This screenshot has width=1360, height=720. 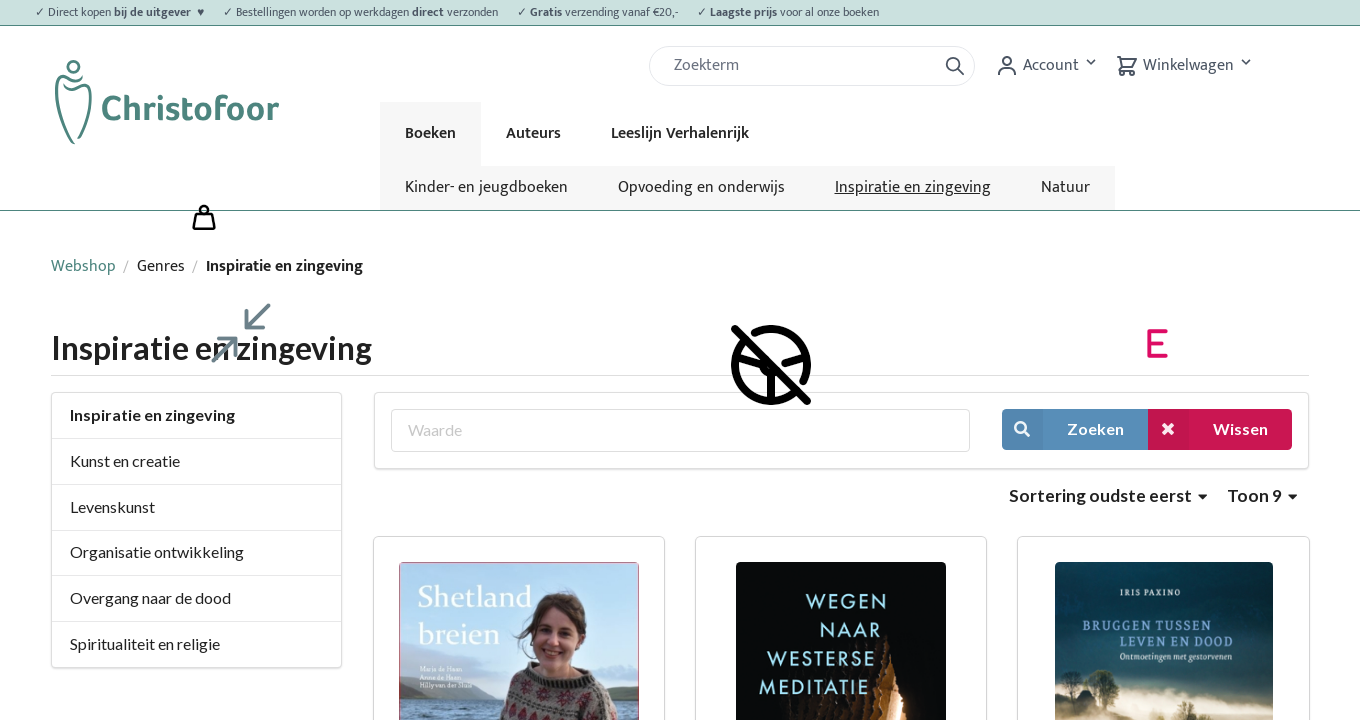 I want to click on disable steering or driving controls, so click(x=771, y=365).